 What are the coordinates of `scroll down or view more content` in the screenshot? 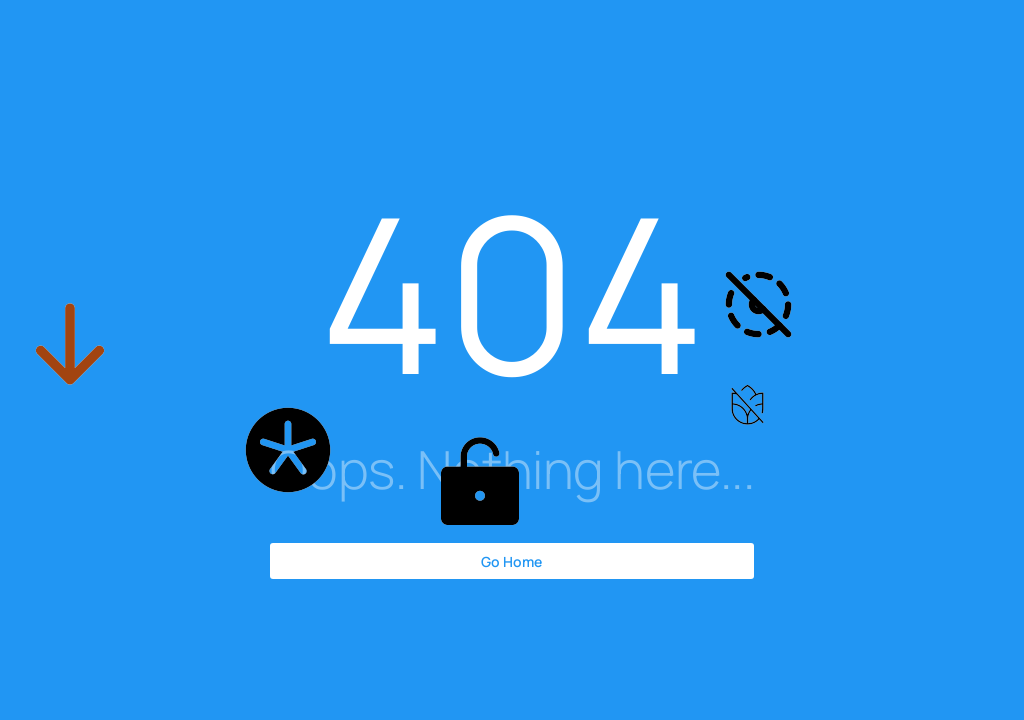 It's located at (70, 344).